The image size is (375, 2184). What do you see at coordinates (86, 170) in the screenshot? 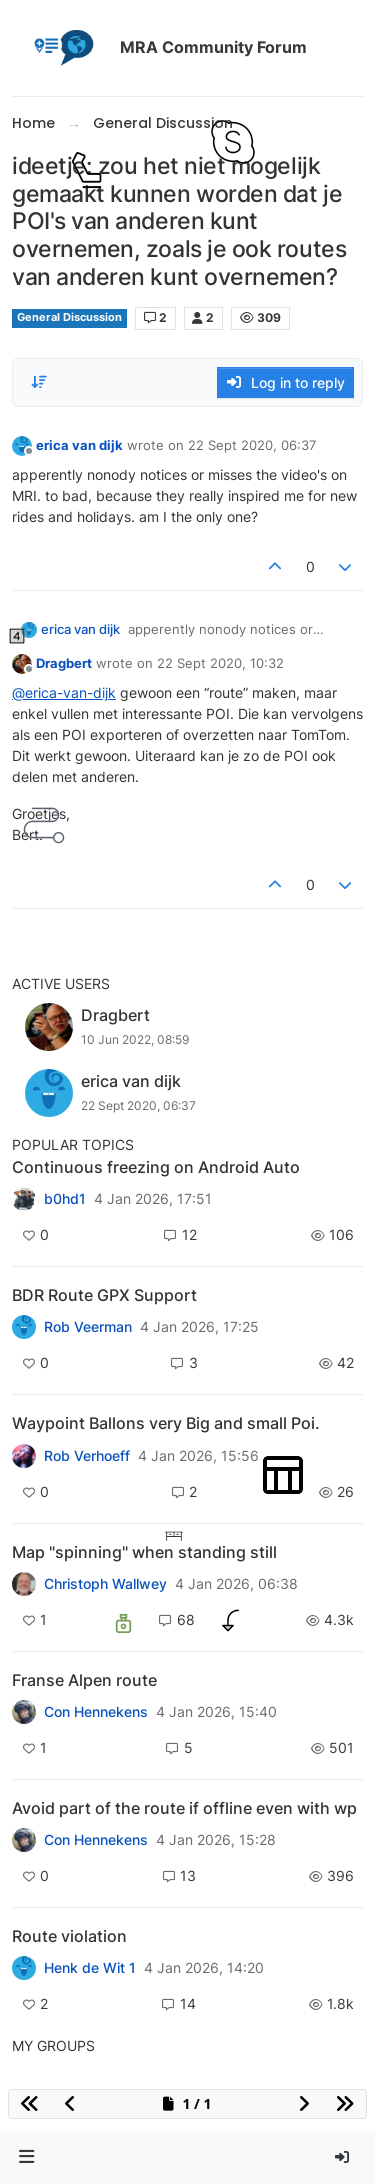
I see `select or reserve a seat` at bounding box center [86, 170].